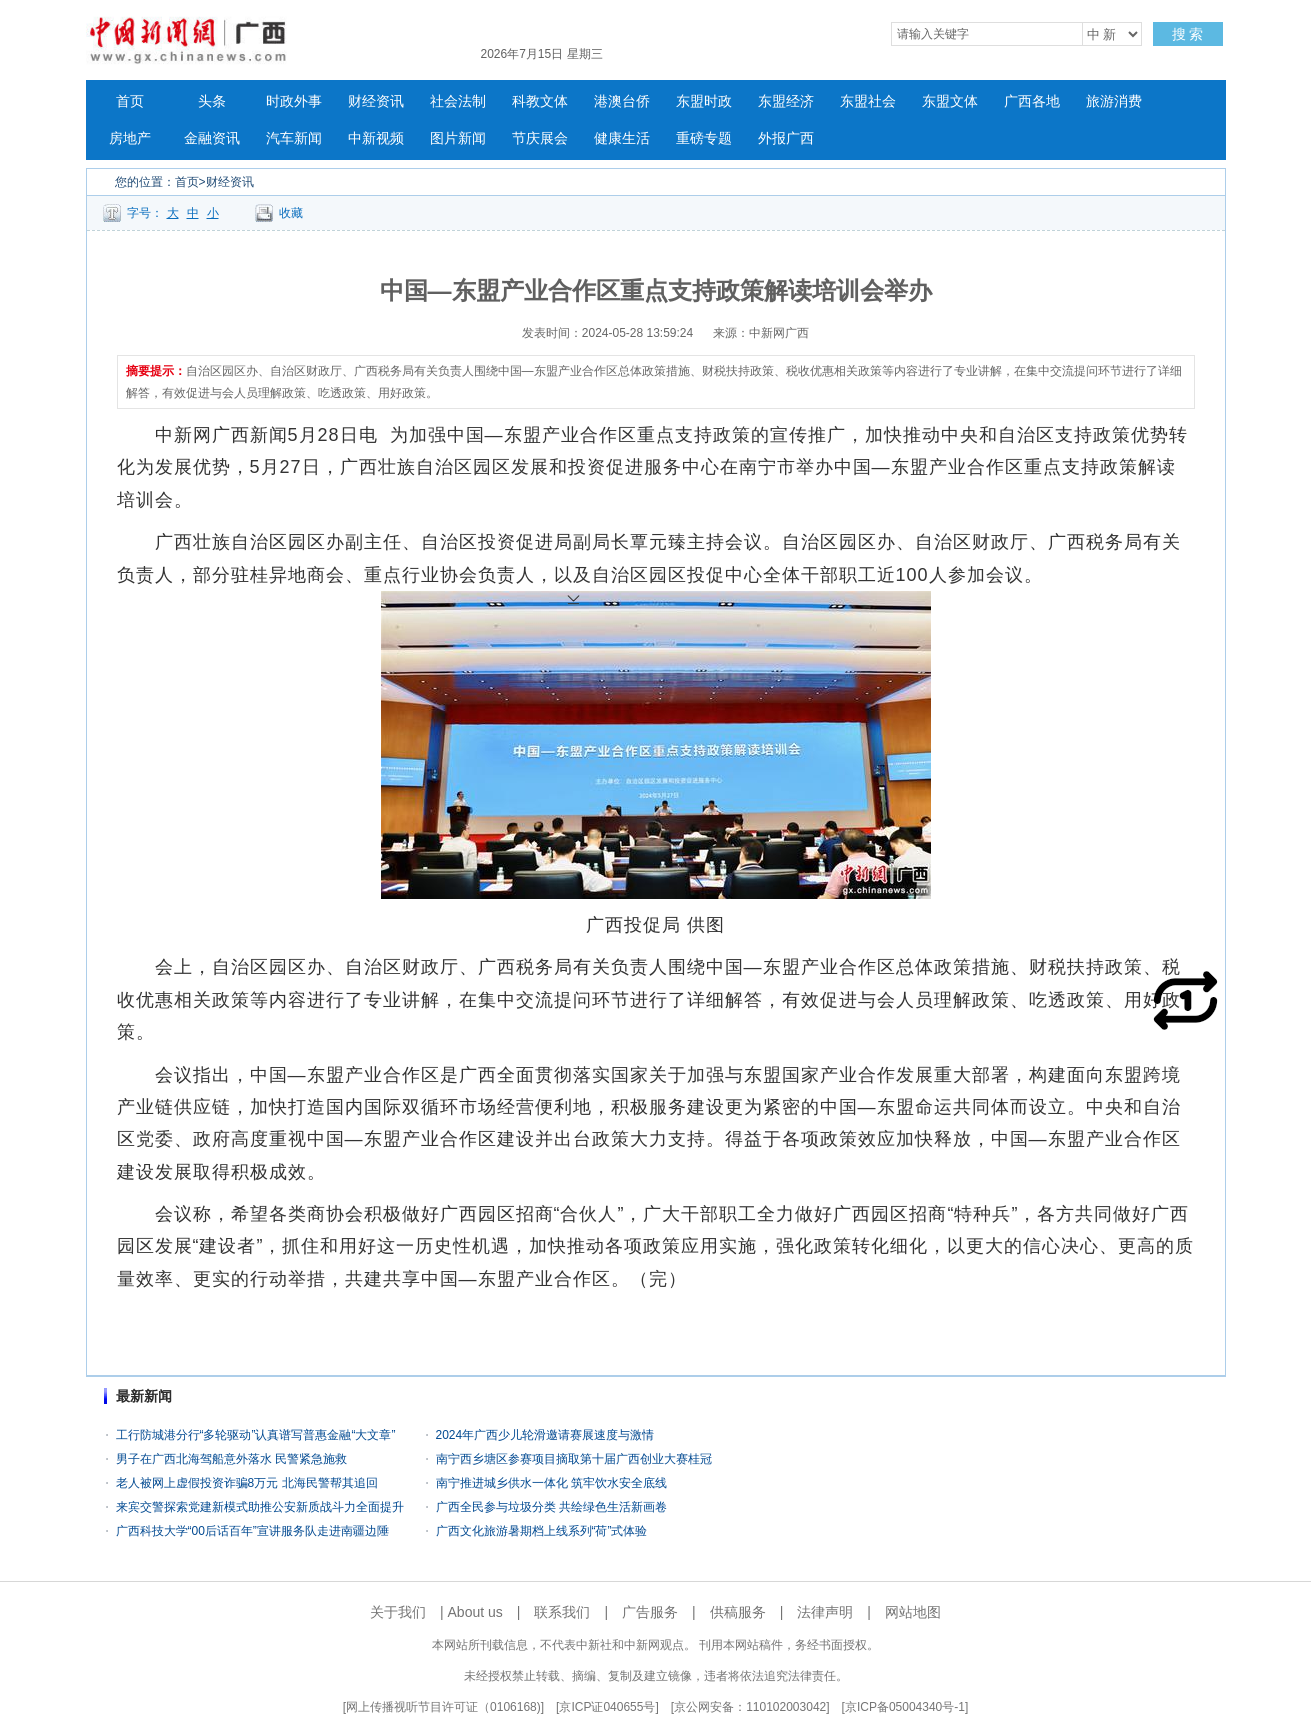 This screenshot has height=1735, width=1311. I want to click on repeat current track once, so click(1185, 1000).